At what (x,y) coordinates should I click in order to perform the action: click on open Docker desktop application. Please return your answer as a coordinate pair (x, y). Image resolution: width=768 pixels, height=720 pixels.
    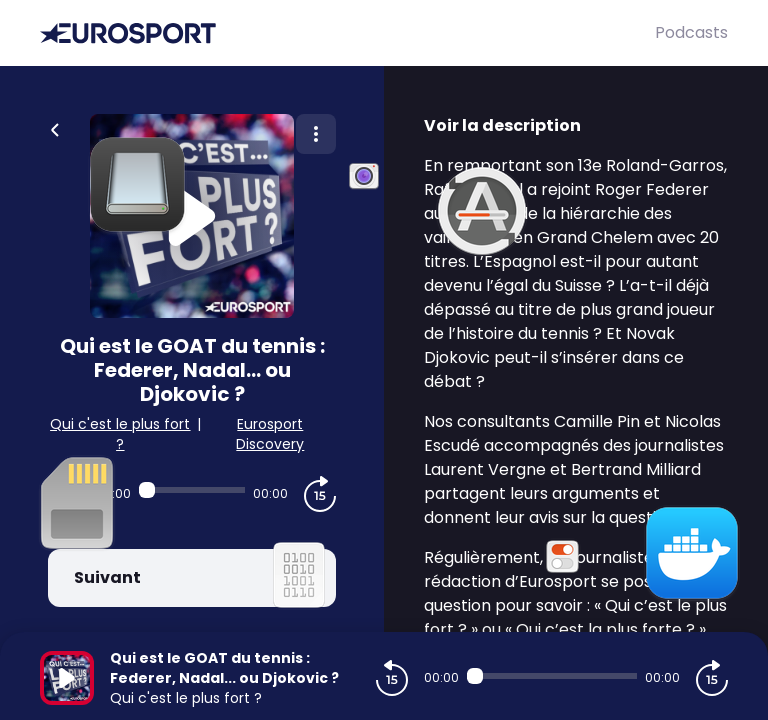
    Looking at the image, I should click on (692, 553).